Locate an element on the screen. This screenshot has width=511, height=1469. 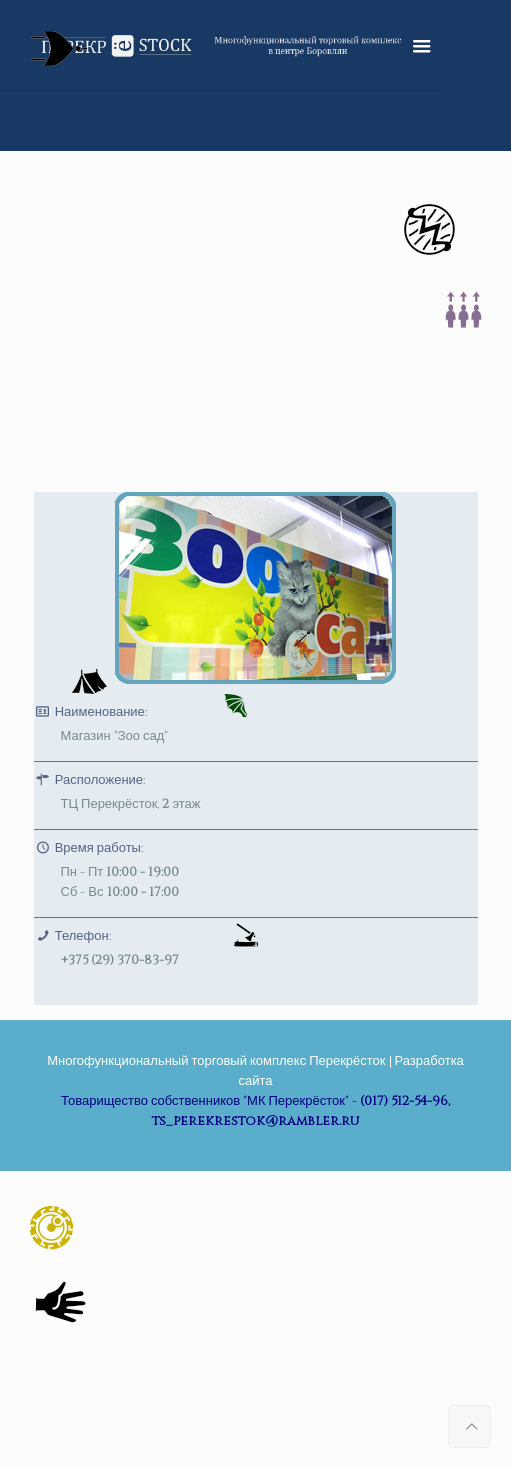
upgrade your team or group members is located at coordinates (463, 309).